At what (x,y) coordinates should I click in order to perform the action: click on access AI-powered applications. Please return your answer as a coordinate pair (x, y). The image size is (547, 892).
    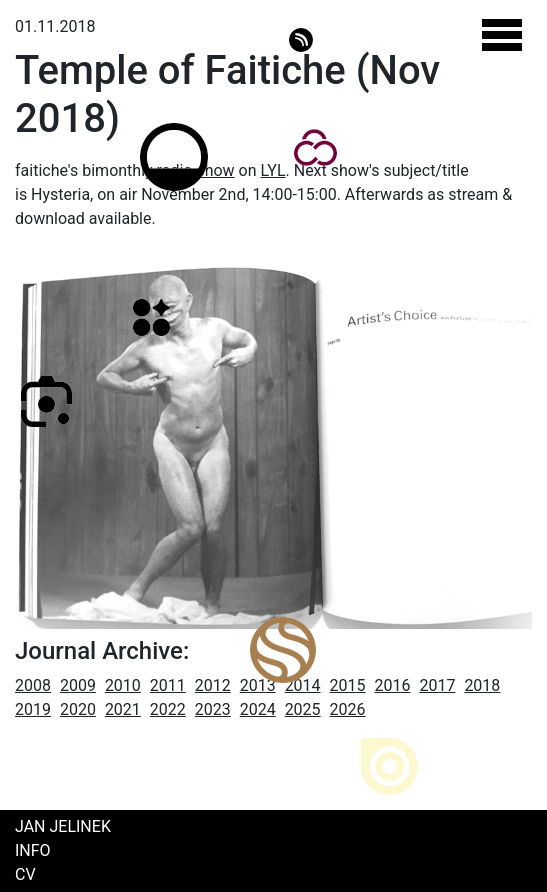
    Looking at the image, I should click on (151, 317).